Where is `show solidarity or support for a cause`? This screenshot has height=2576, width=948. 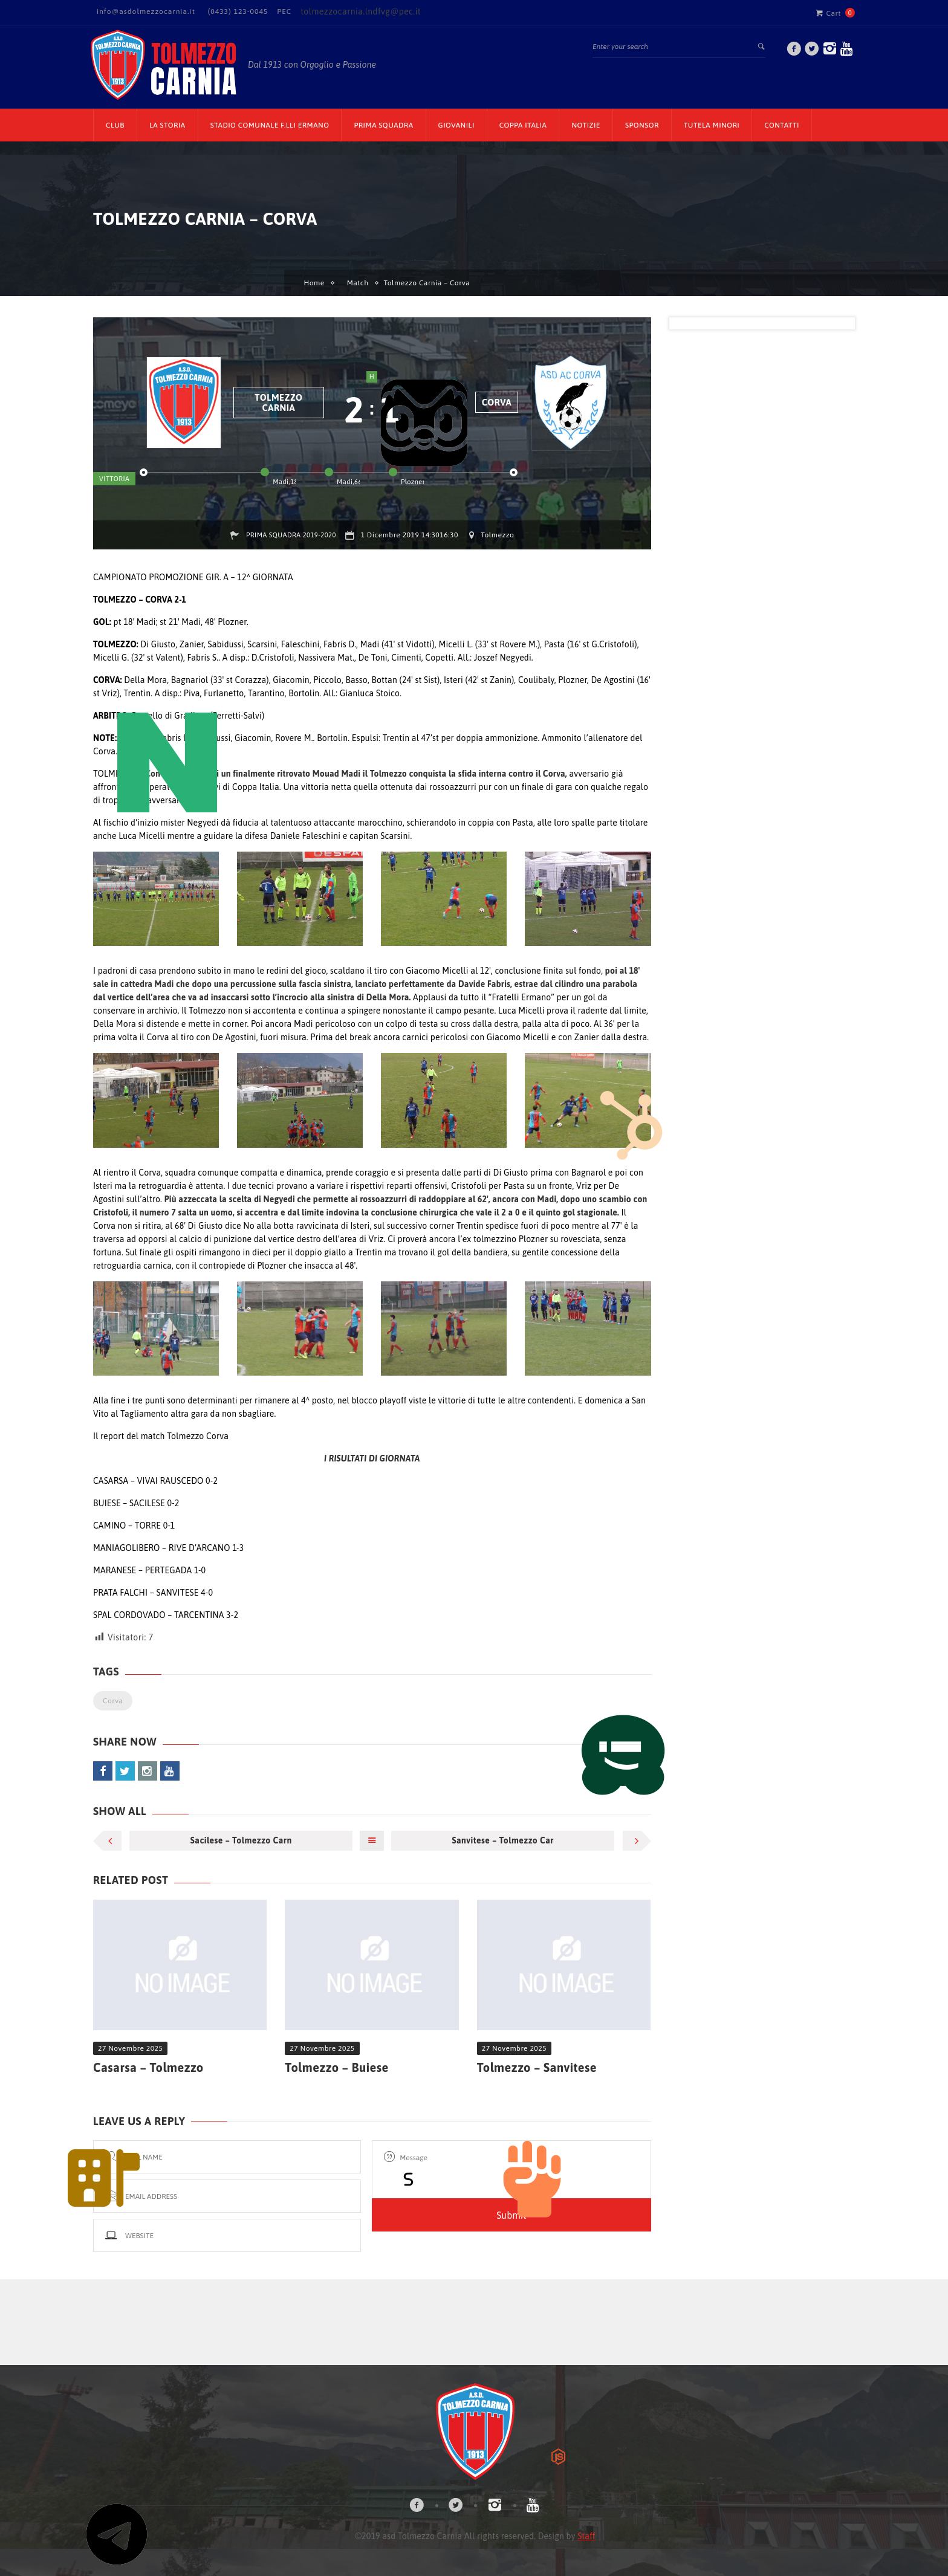 show solidarity or support for a cause is located at coordinates (532, 2179).